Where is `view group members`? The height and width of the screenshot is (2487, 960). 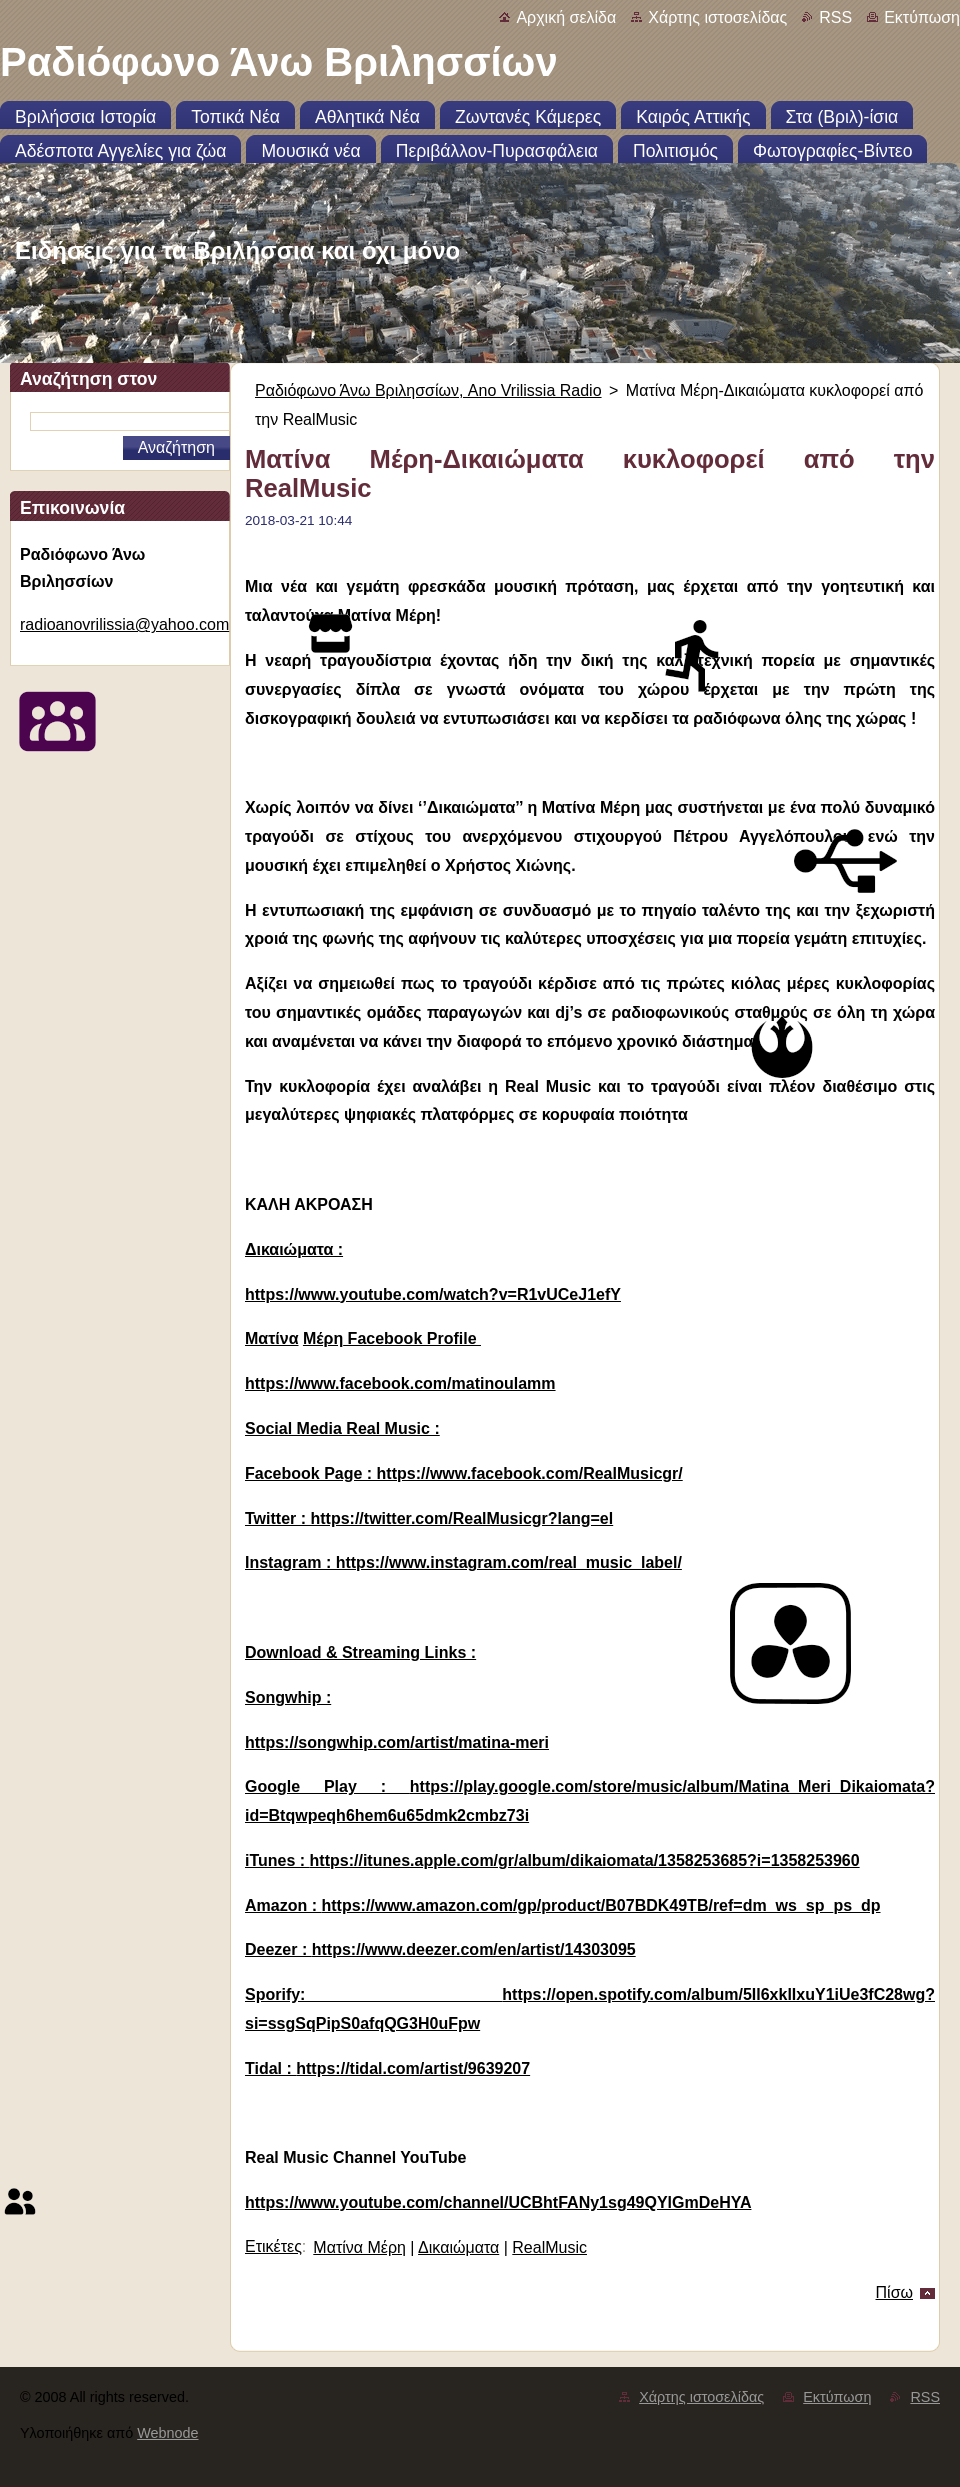
view group members is located at coordinates (20, 2201).